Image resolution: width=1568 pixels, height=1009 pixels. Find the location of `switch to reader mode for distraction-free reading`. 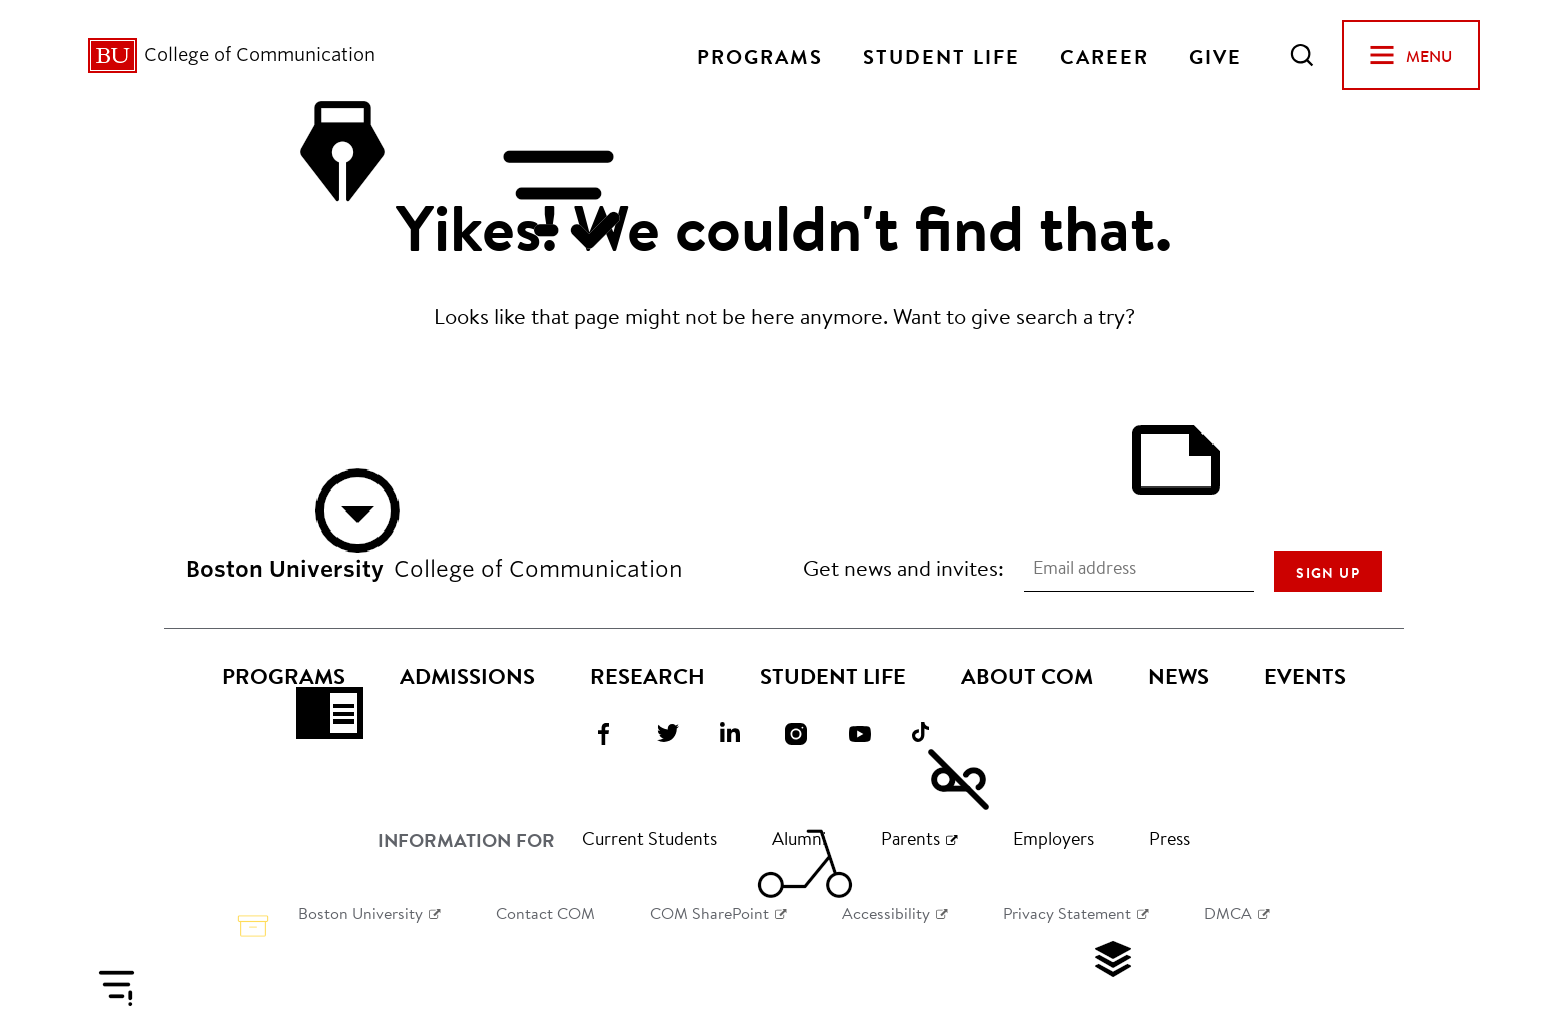

switch to reader mode for distraction-free reading is located at coordinates (329, 711).